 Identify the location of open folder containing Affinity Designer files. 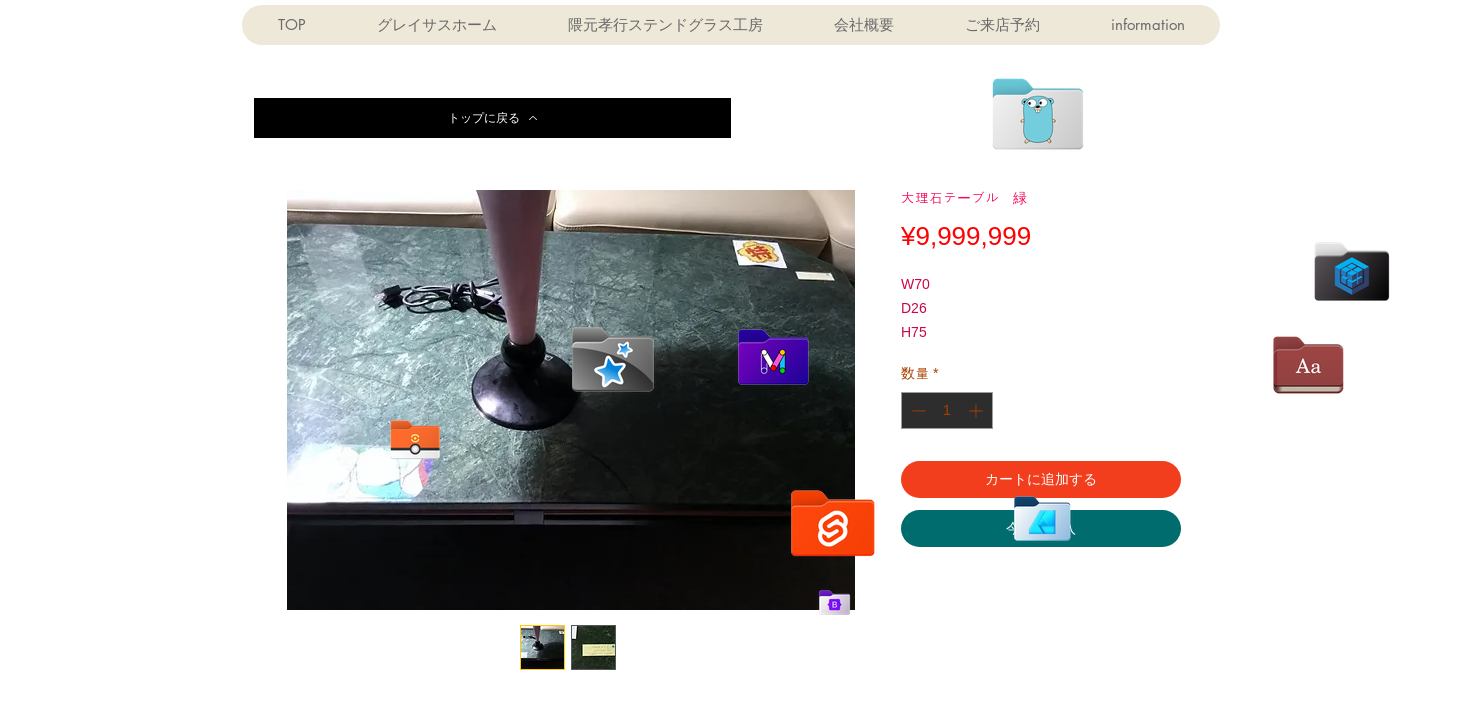
(1042, 520).